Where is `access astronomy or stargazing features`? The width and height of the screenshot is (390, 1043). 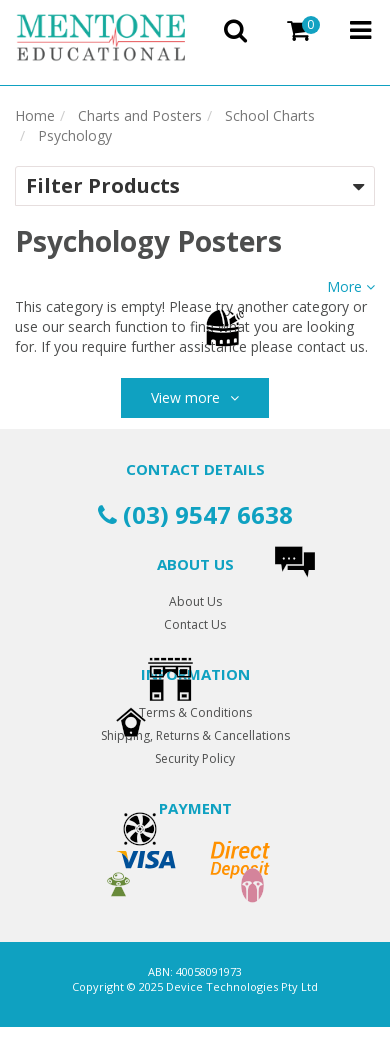
access astronomy or stargazing features is located at coordinates (225, 325).